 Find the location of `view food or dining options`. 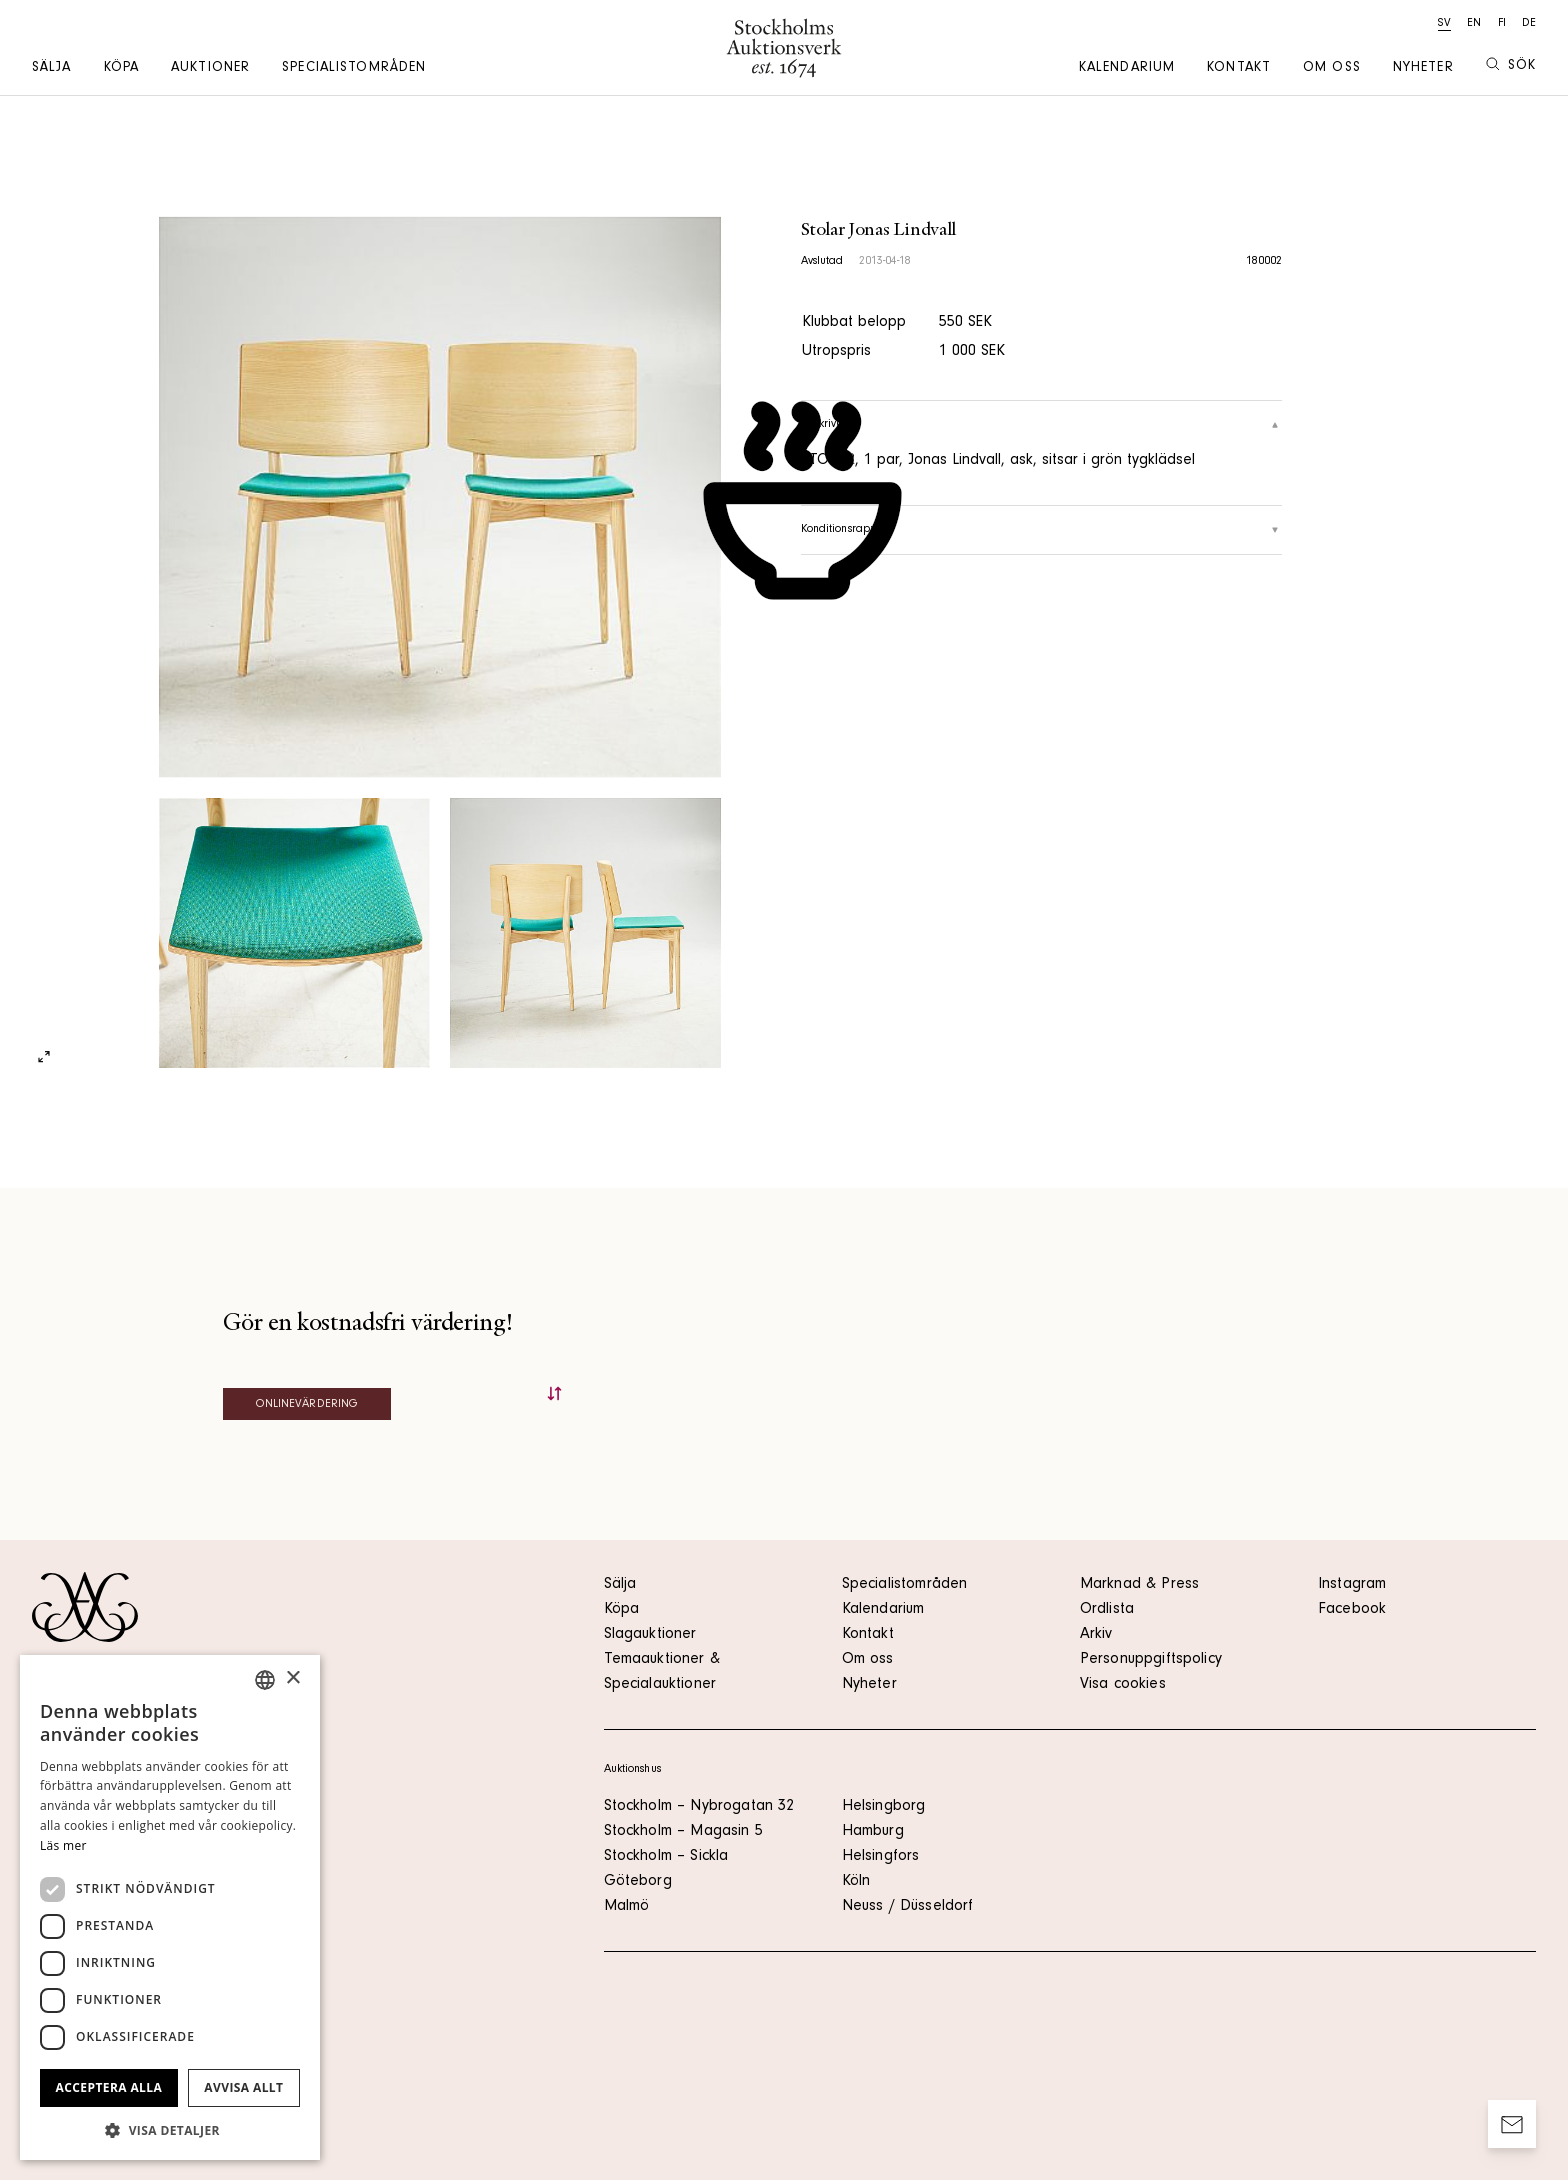

view food or dining options is located at coordinates (802, 500).